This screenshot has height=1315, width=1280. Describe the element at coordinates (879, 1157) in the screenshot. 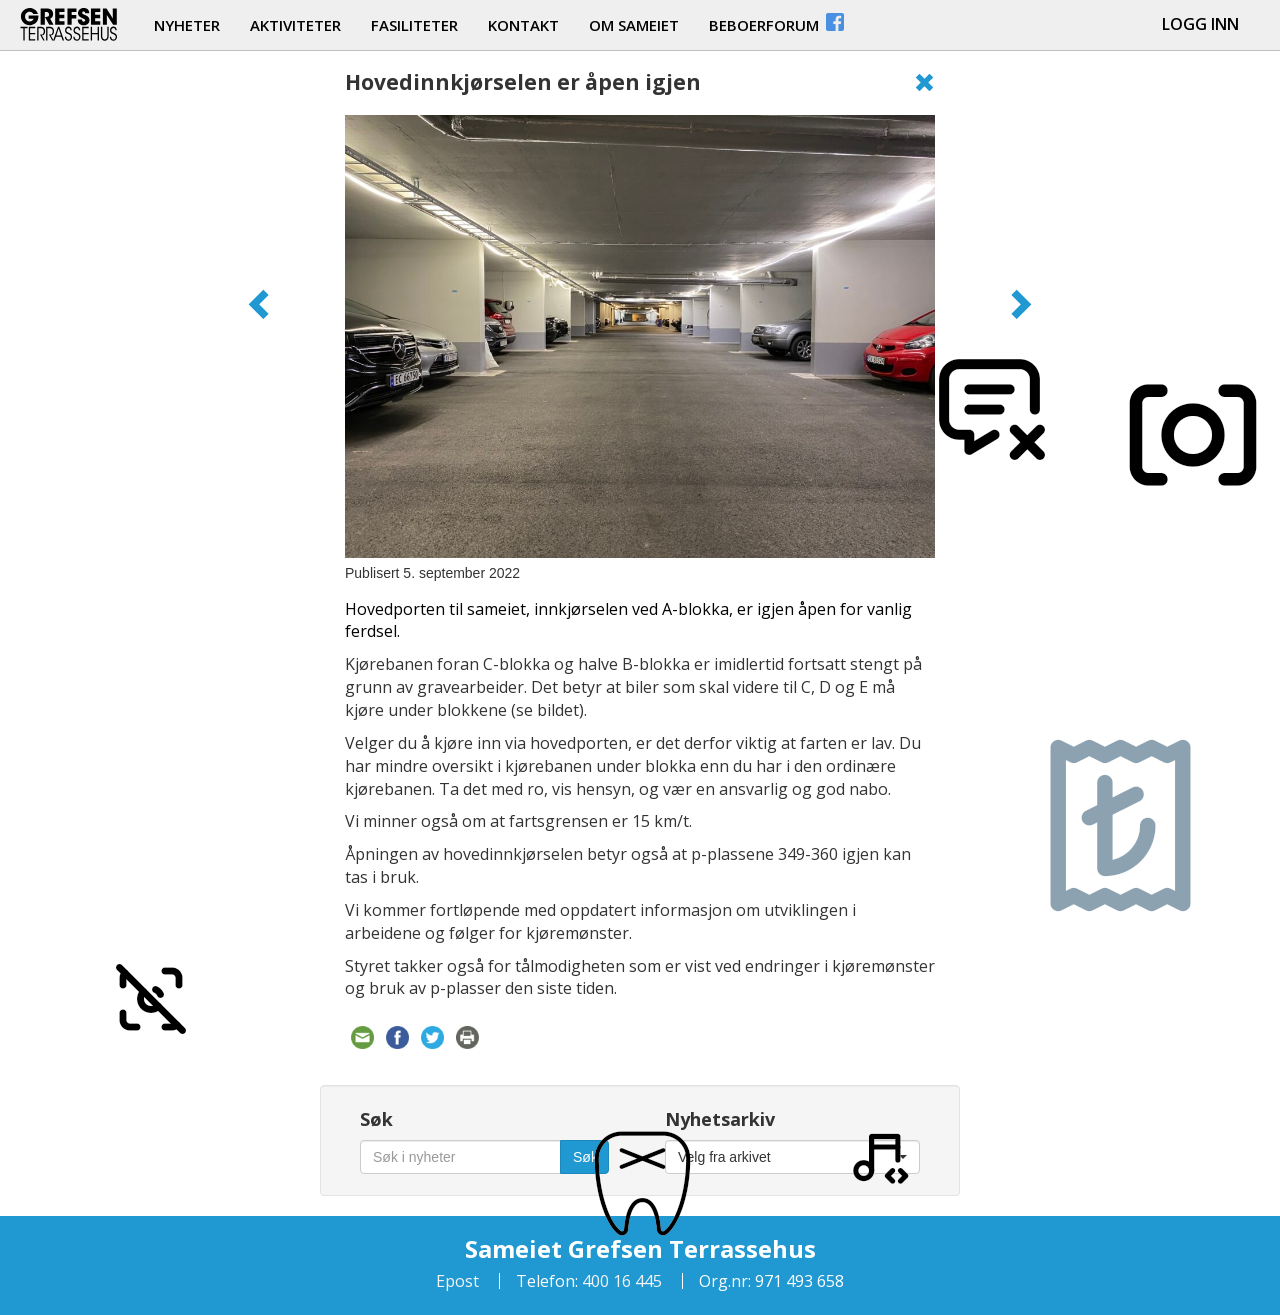

I see `access music coding or audio development tools` at that location.